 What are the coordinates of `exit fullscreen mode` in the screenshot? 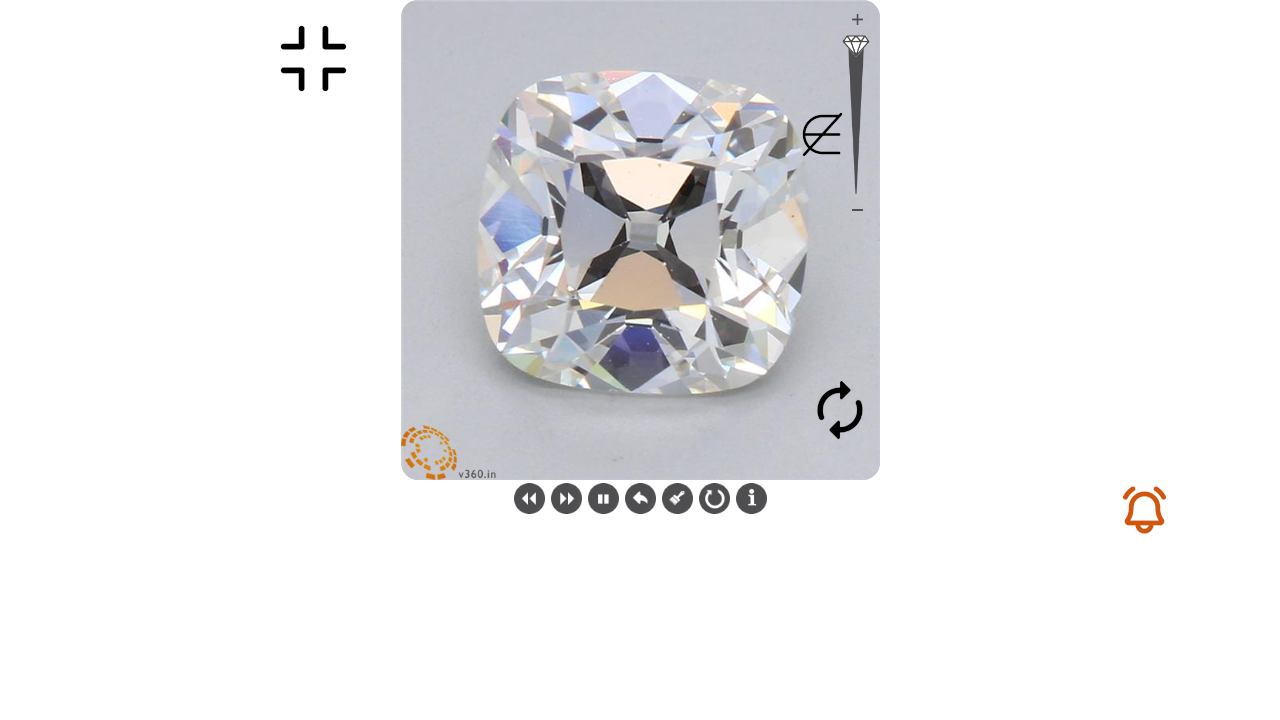 It's located at (313, 58).